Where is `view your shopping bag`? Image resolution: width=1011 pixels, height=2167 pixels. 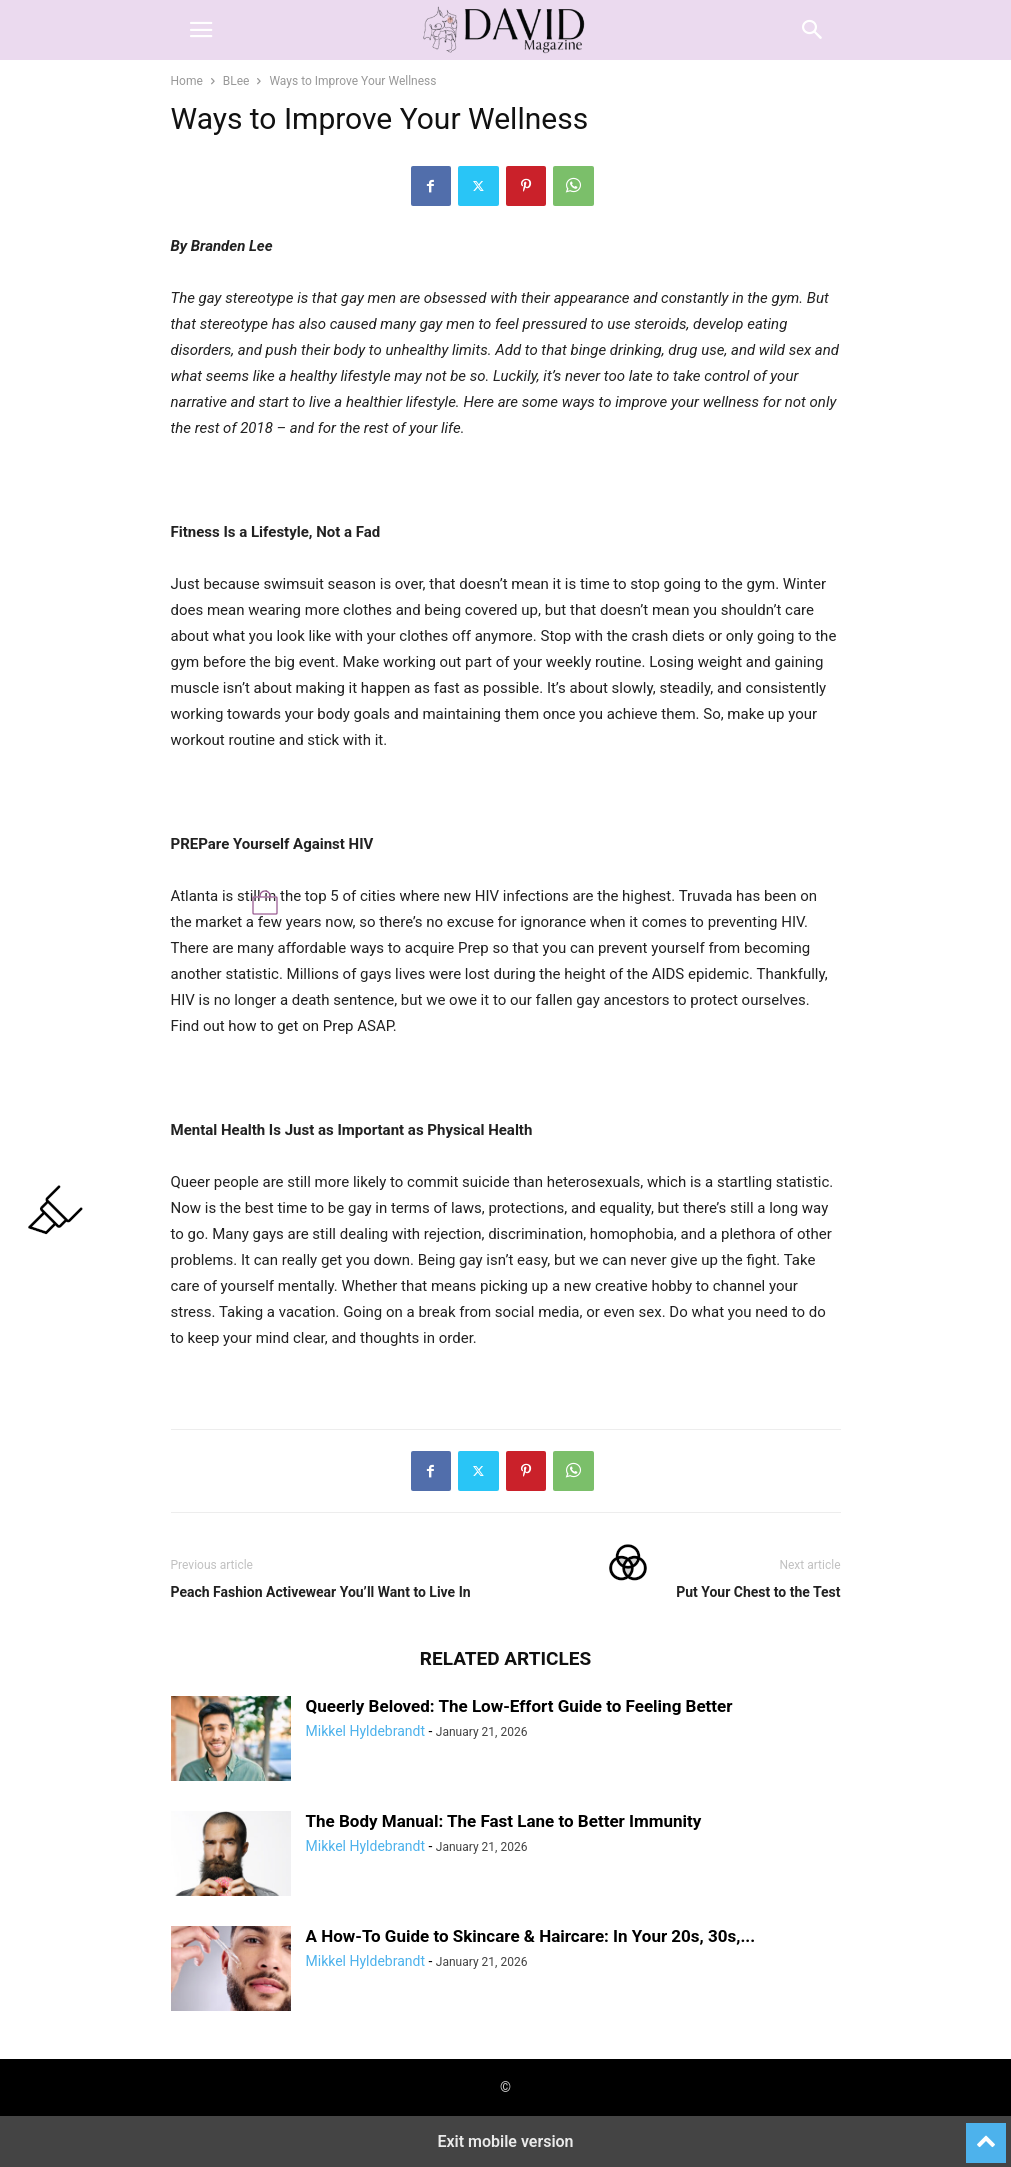 view your shopping bag is located at coordinates (265, 904).